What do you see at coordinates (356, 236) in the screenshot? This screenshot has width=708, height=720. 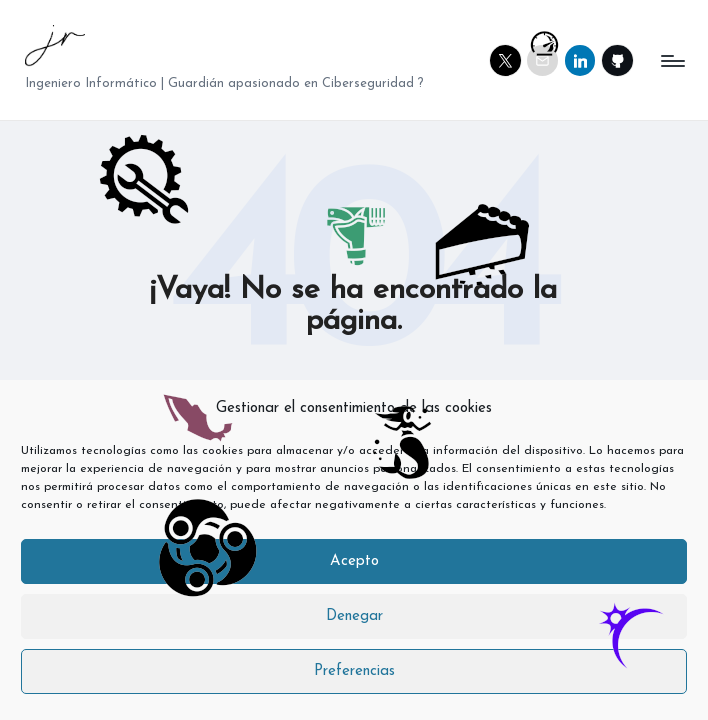 I see `equip or access holster item in game inventory` at bounding box center [356, 236].